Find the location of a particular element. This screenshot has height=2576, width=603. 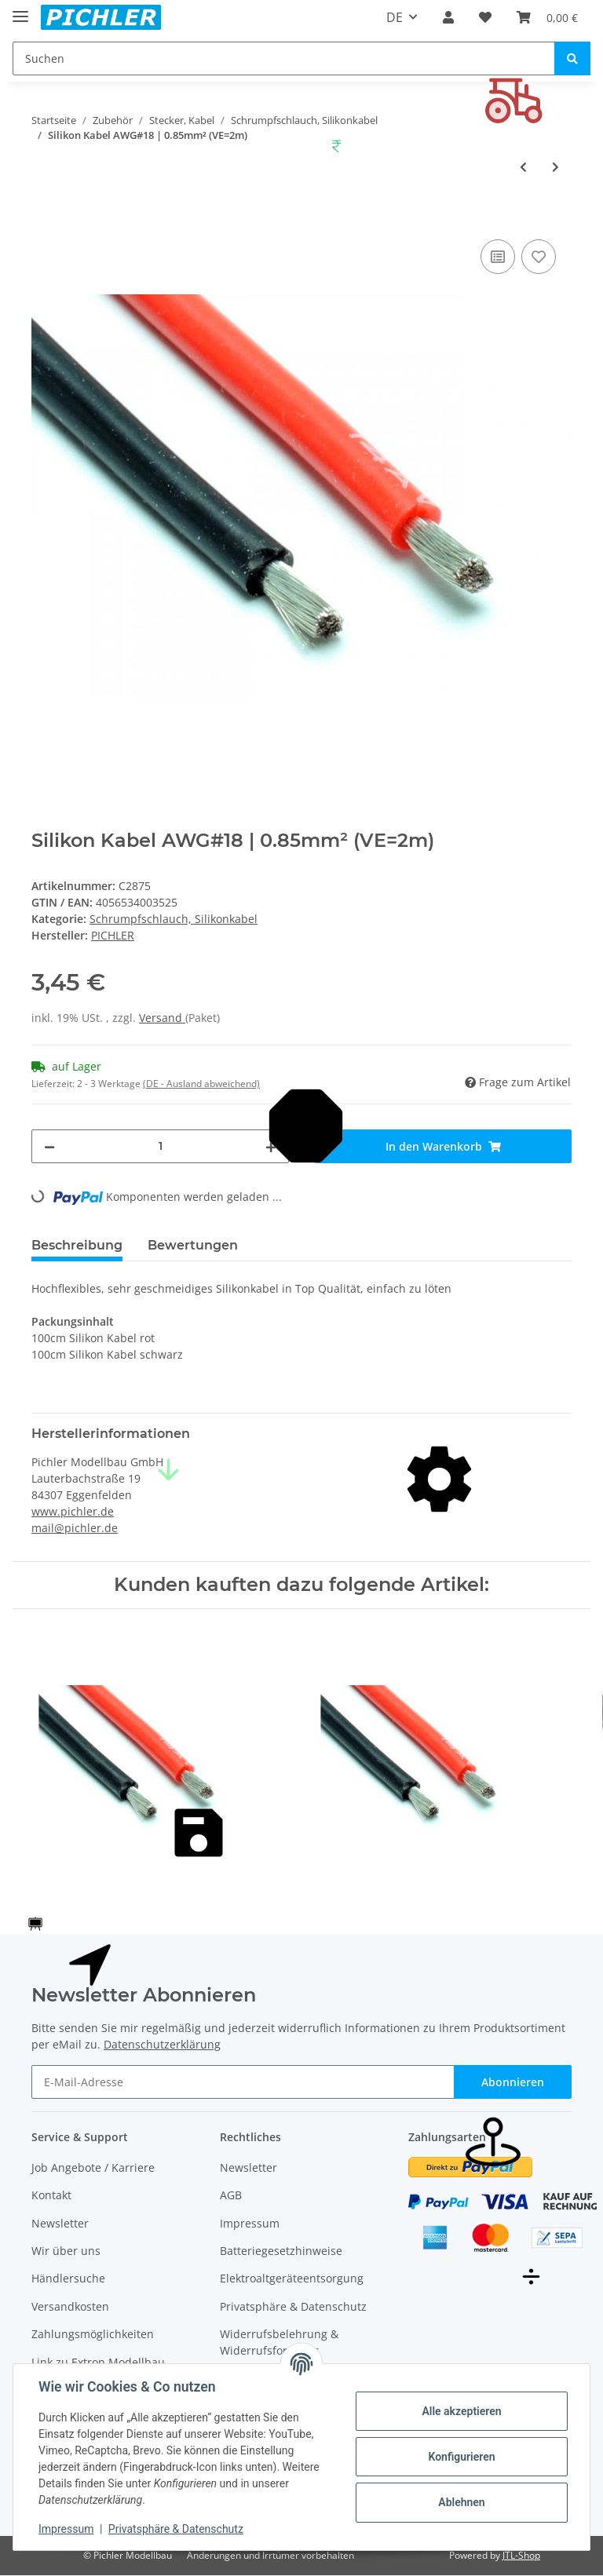

open settings menu is located at coordinates (439, 1479).